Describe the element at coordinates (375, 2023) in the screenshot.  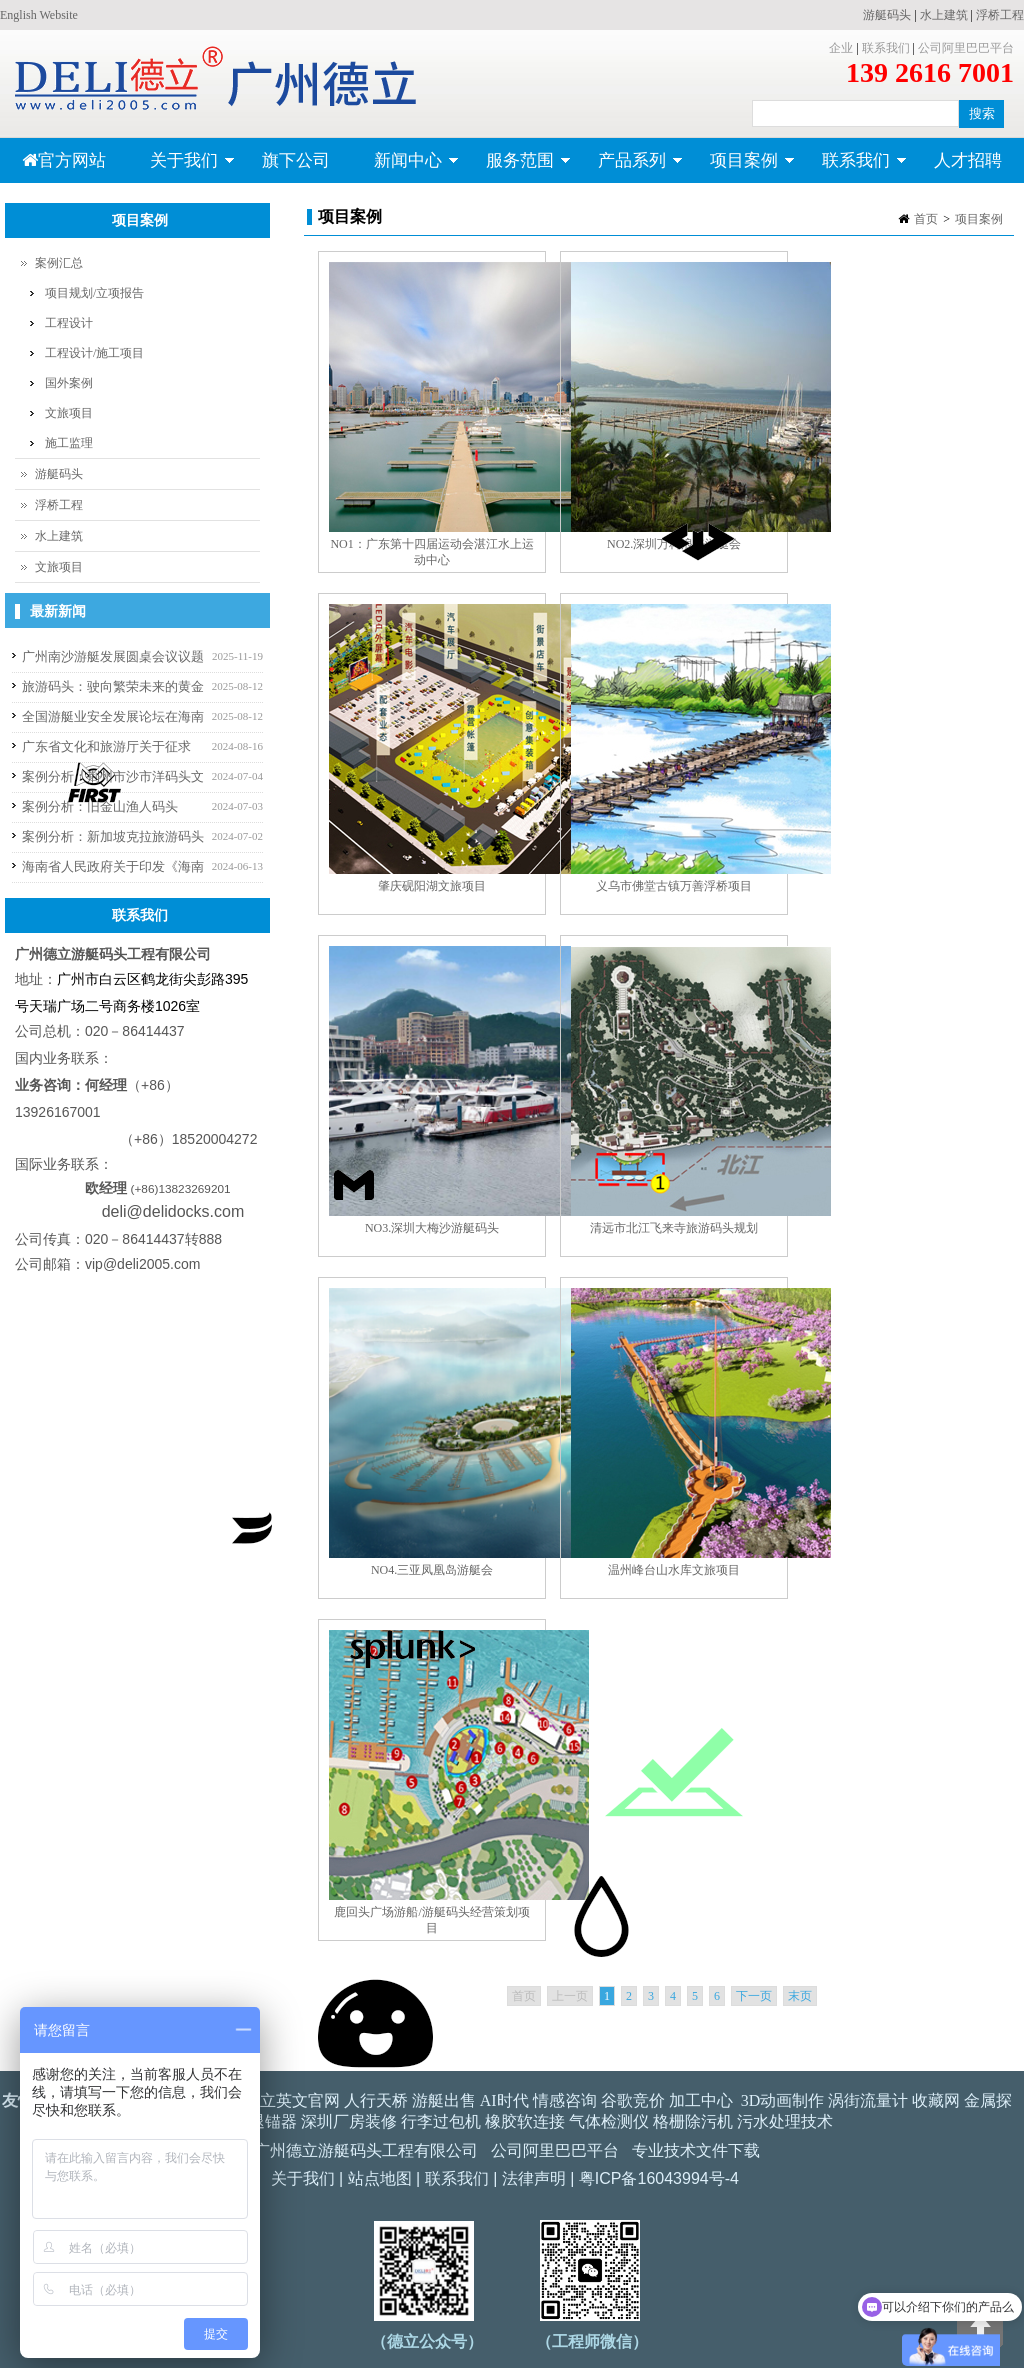
I see `docsify documentation platform logo` at that location.